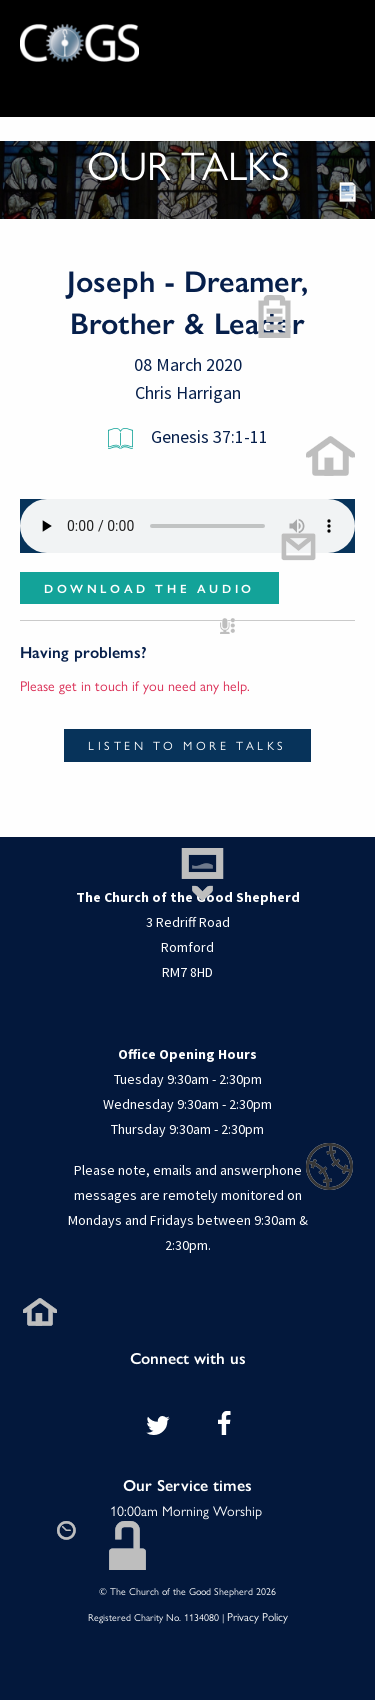 The height and width of the screenshot is (1700, 375). Describe the element at coordinates (348, 192) in the screenshot. I see `select all content in the current document` at that location.